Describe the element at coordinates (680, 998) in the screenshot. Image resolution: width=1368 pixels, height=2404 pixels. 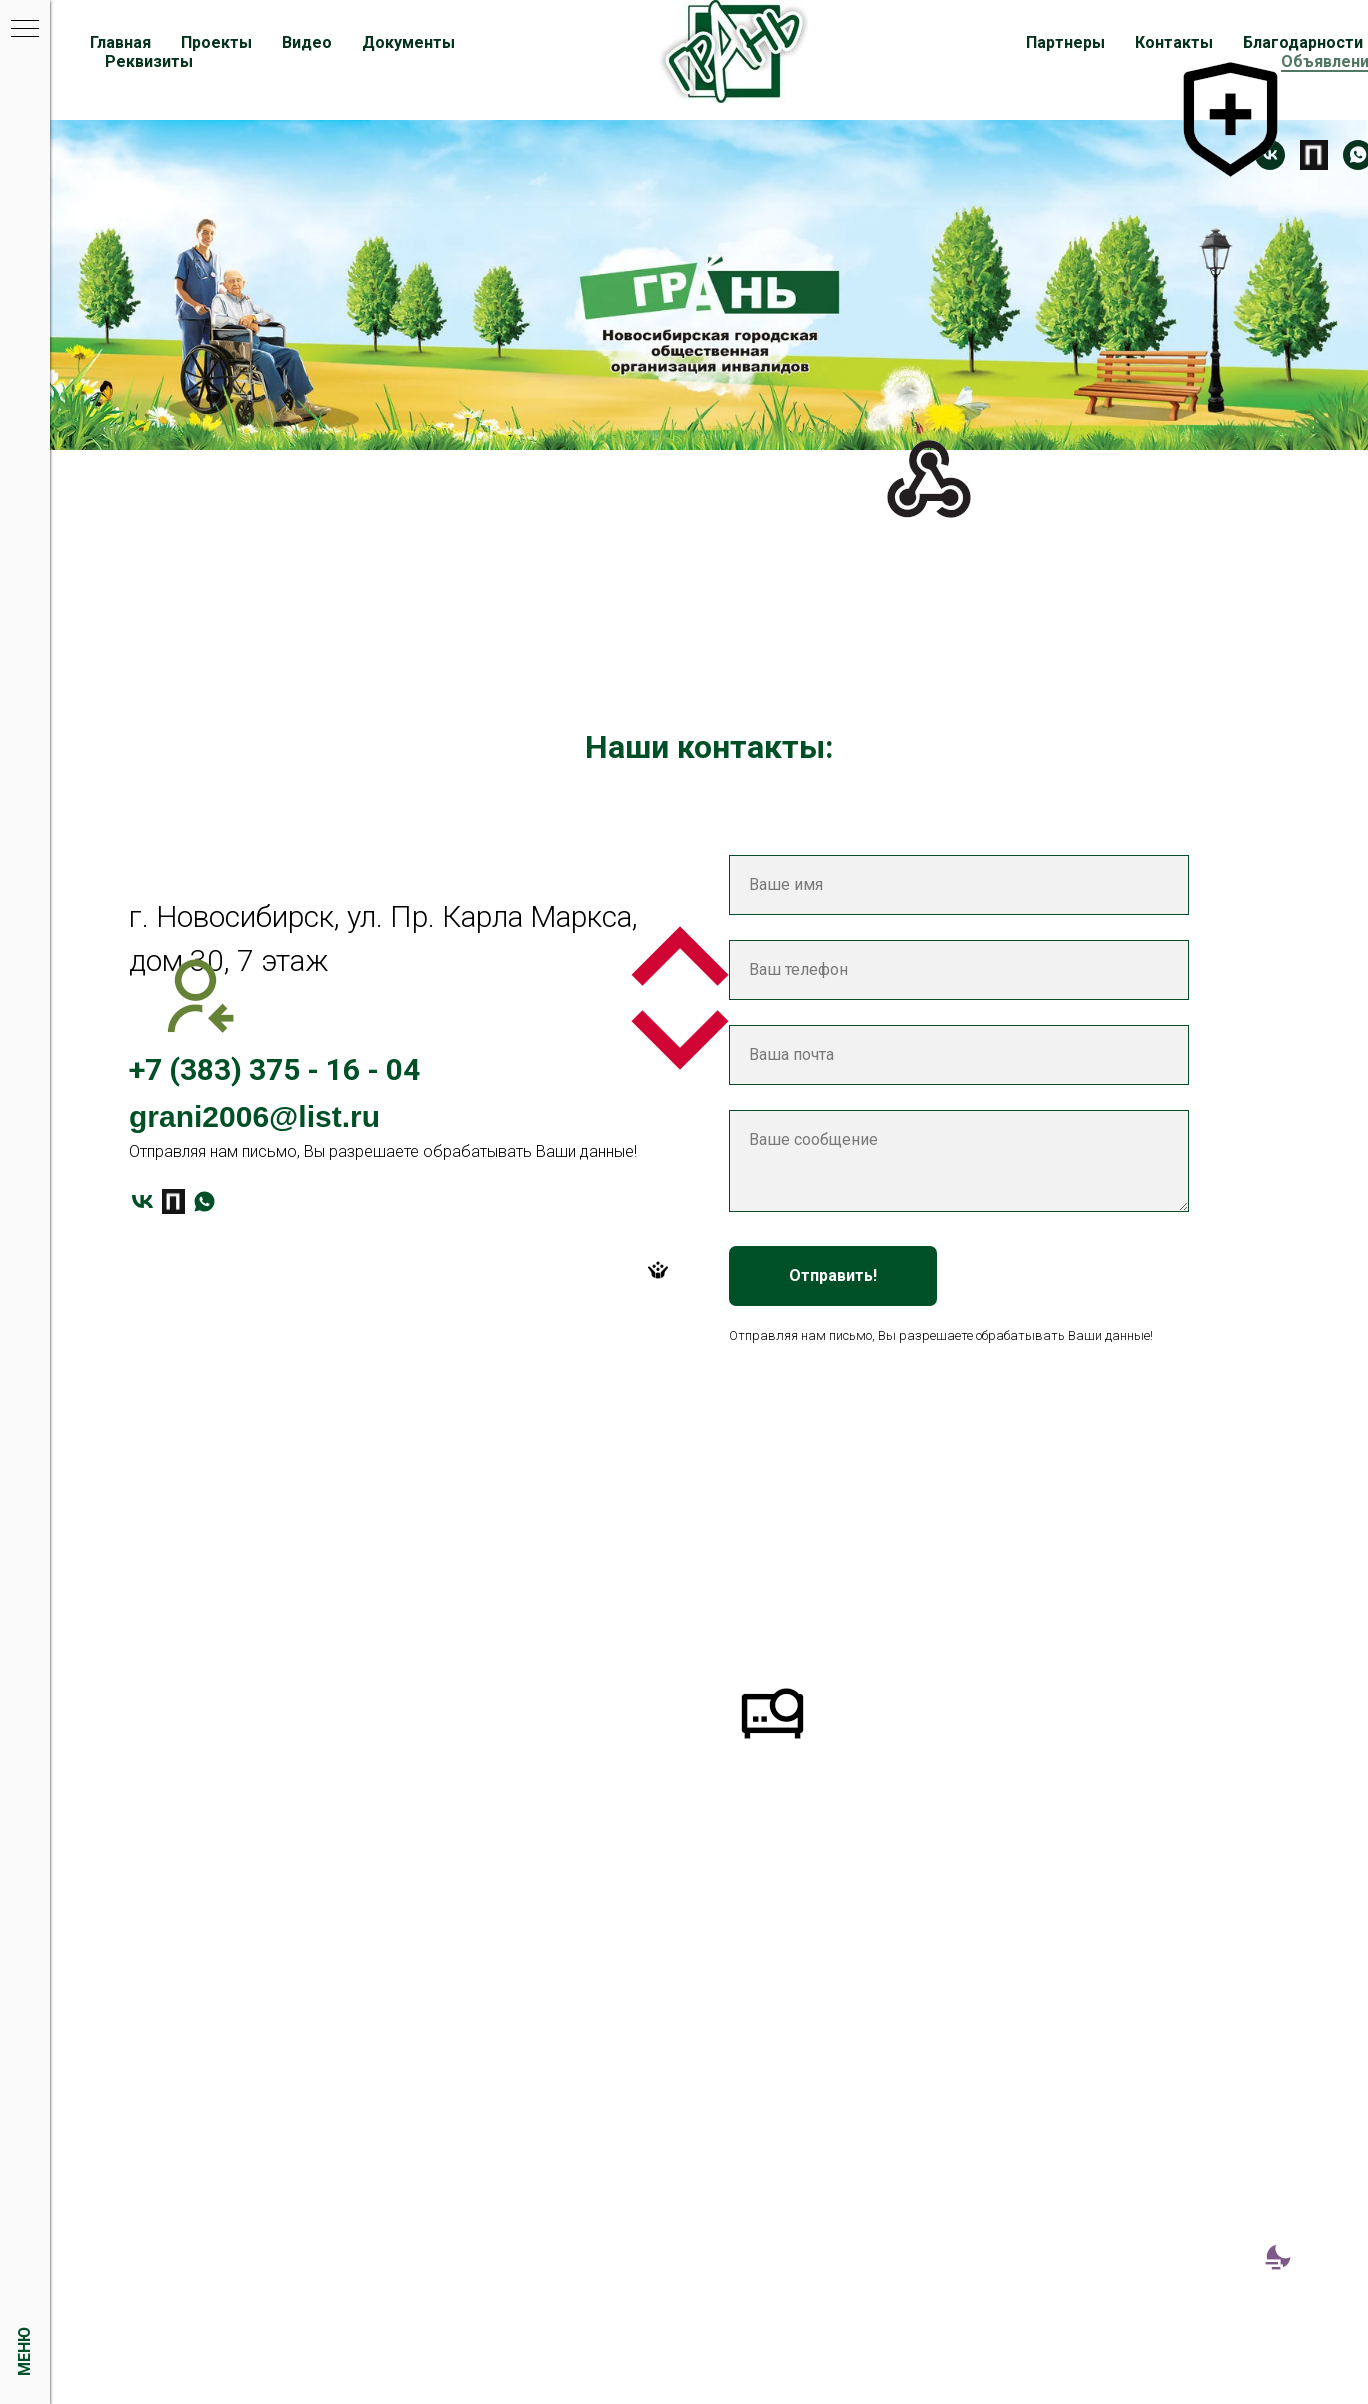
I see `expand or collapse content vertically` at that location.